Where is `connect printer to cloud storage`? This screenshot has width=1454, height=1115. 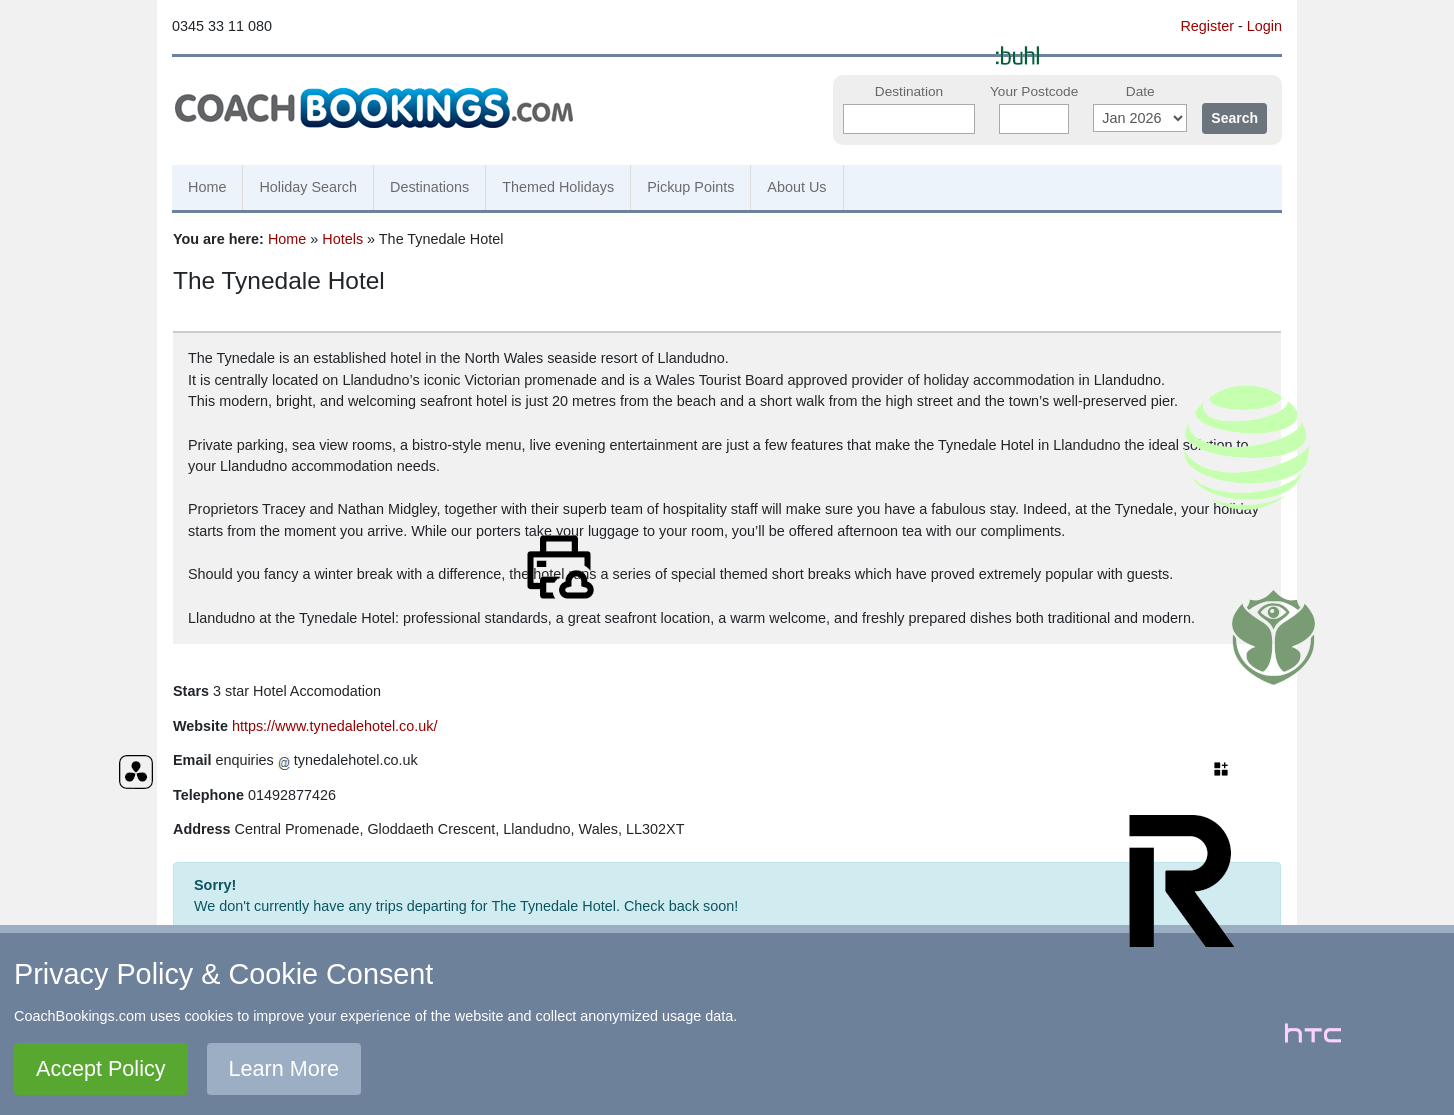 connect printer to cloud storage is located at coordinates (559, 567).